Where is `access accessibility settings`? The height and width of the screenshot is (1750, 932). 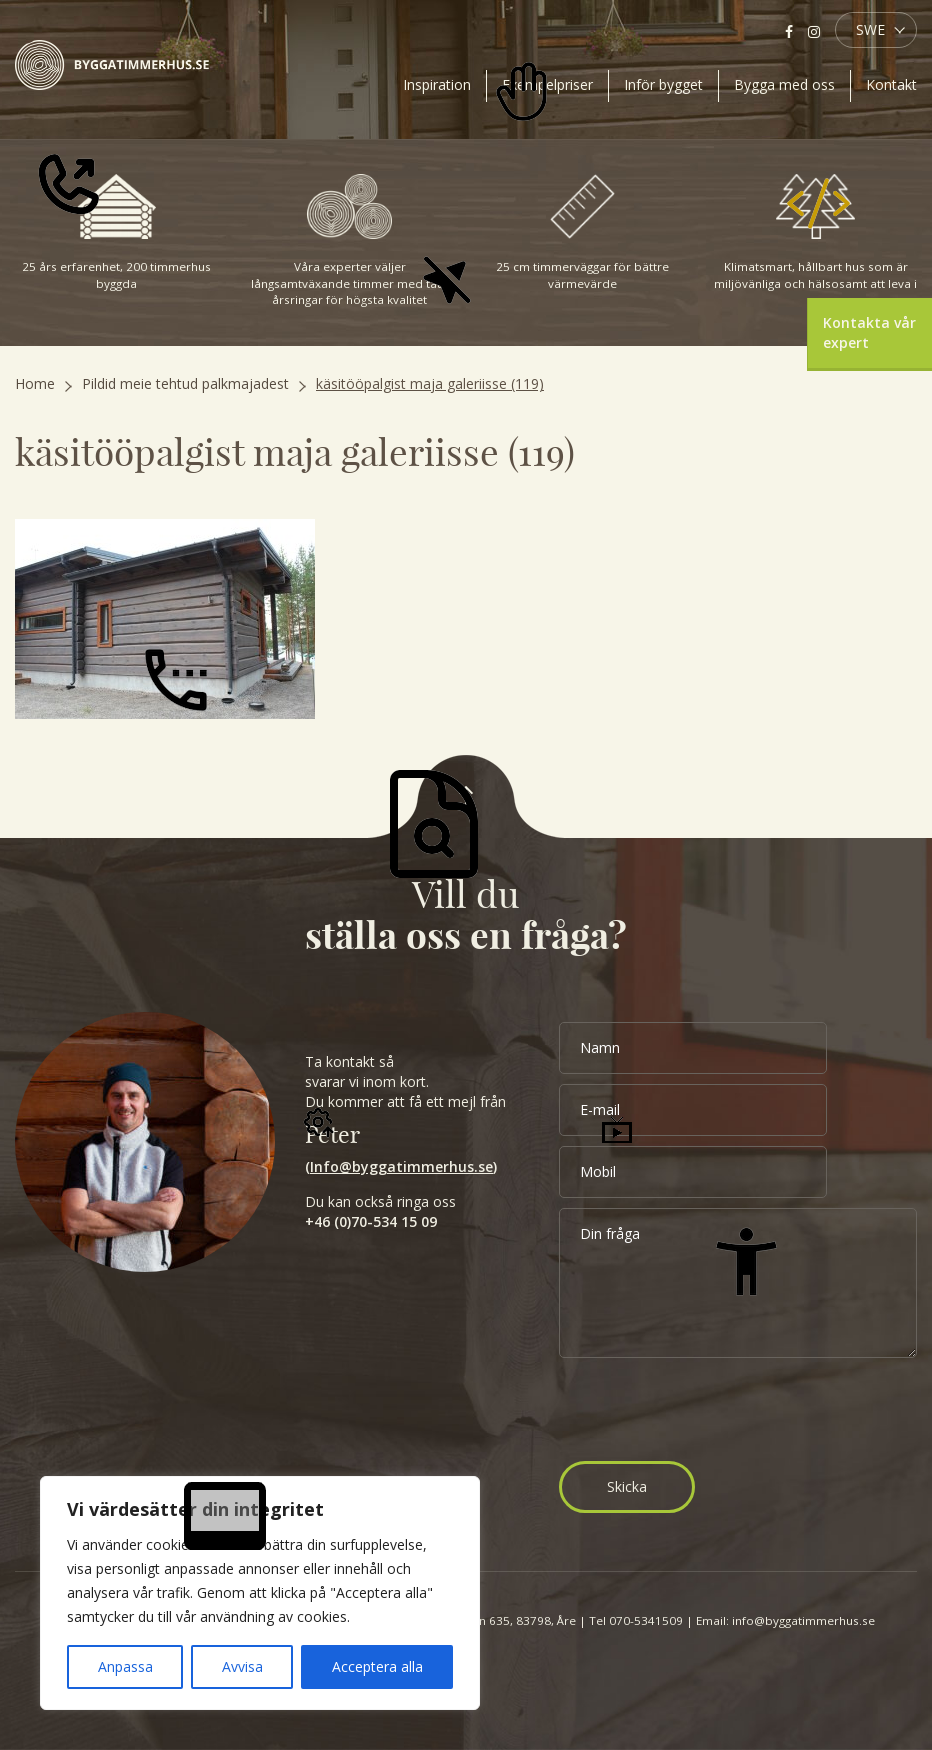
access accessibility settings is located at coordinates (746, 1261).